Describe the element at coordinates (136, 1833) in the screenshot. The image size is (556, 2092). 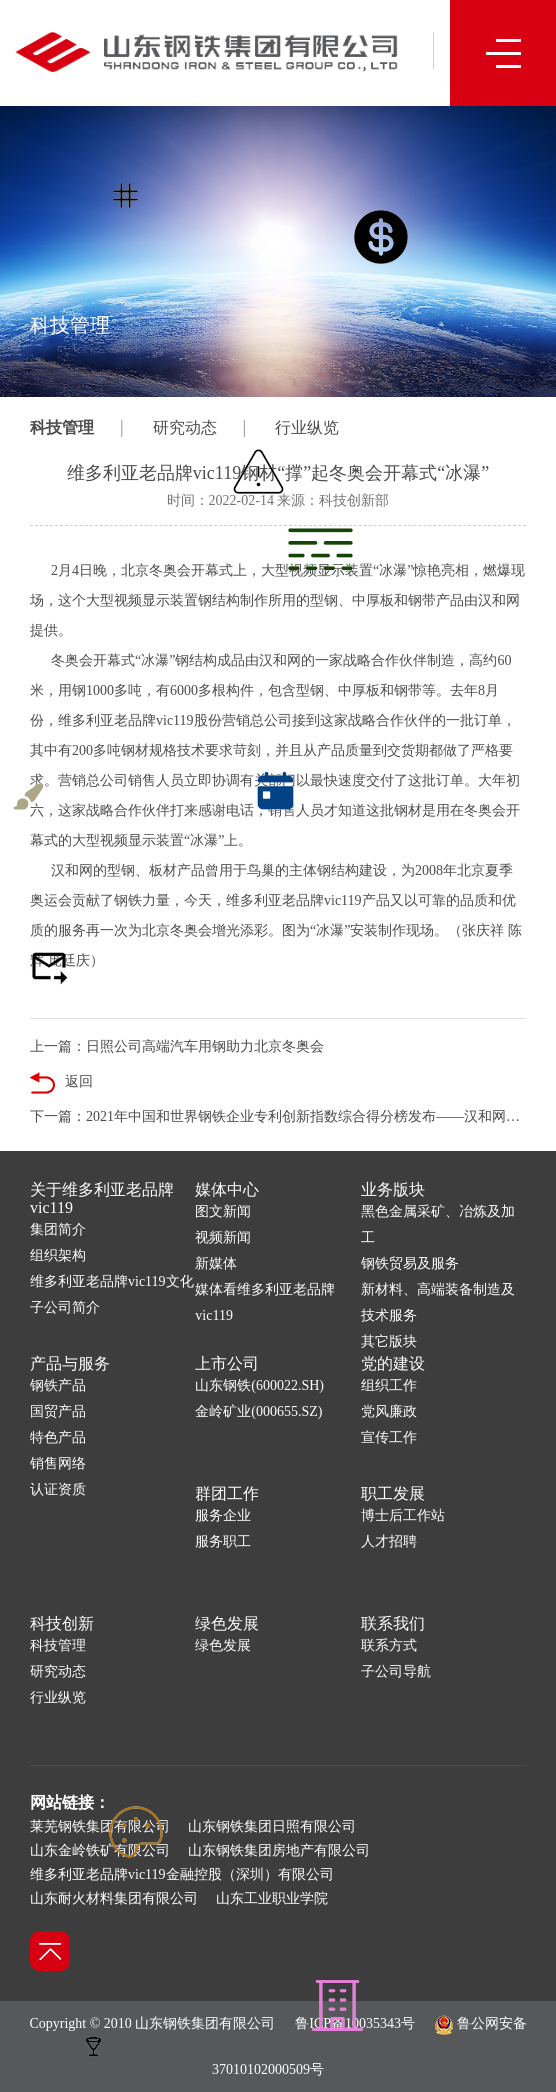
I see `access color or theme settings` at that location.